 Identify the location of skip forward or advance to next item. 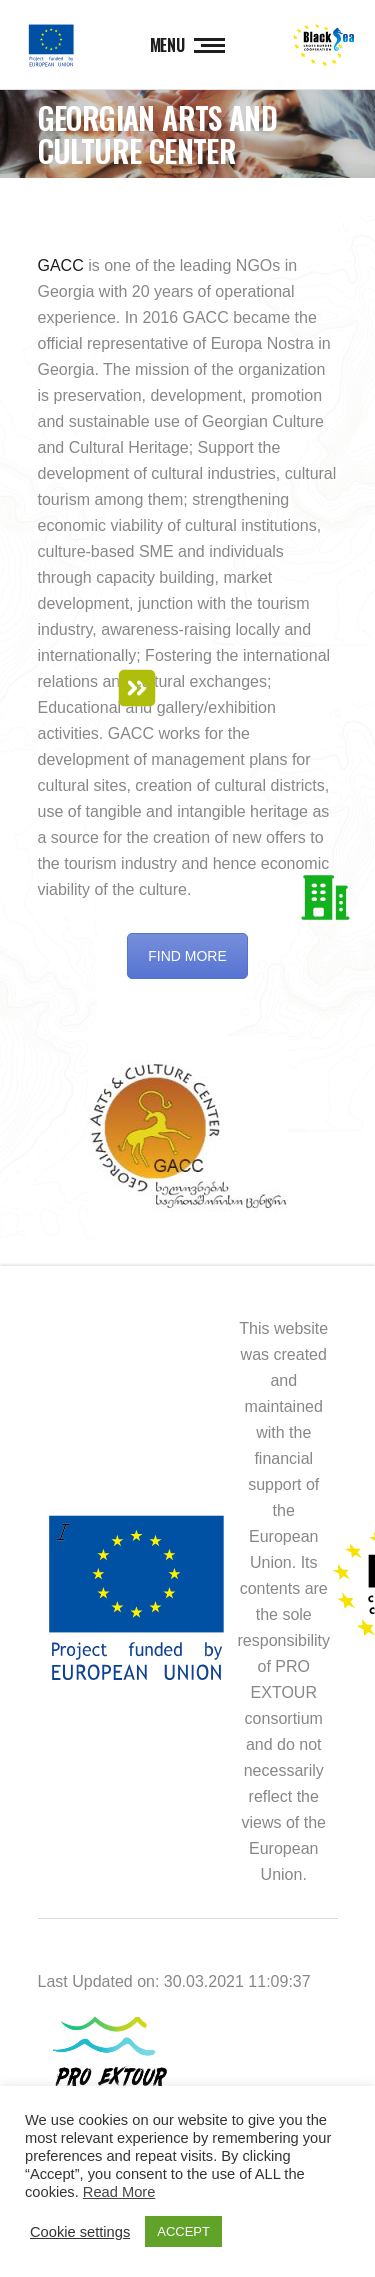
(137, 688).